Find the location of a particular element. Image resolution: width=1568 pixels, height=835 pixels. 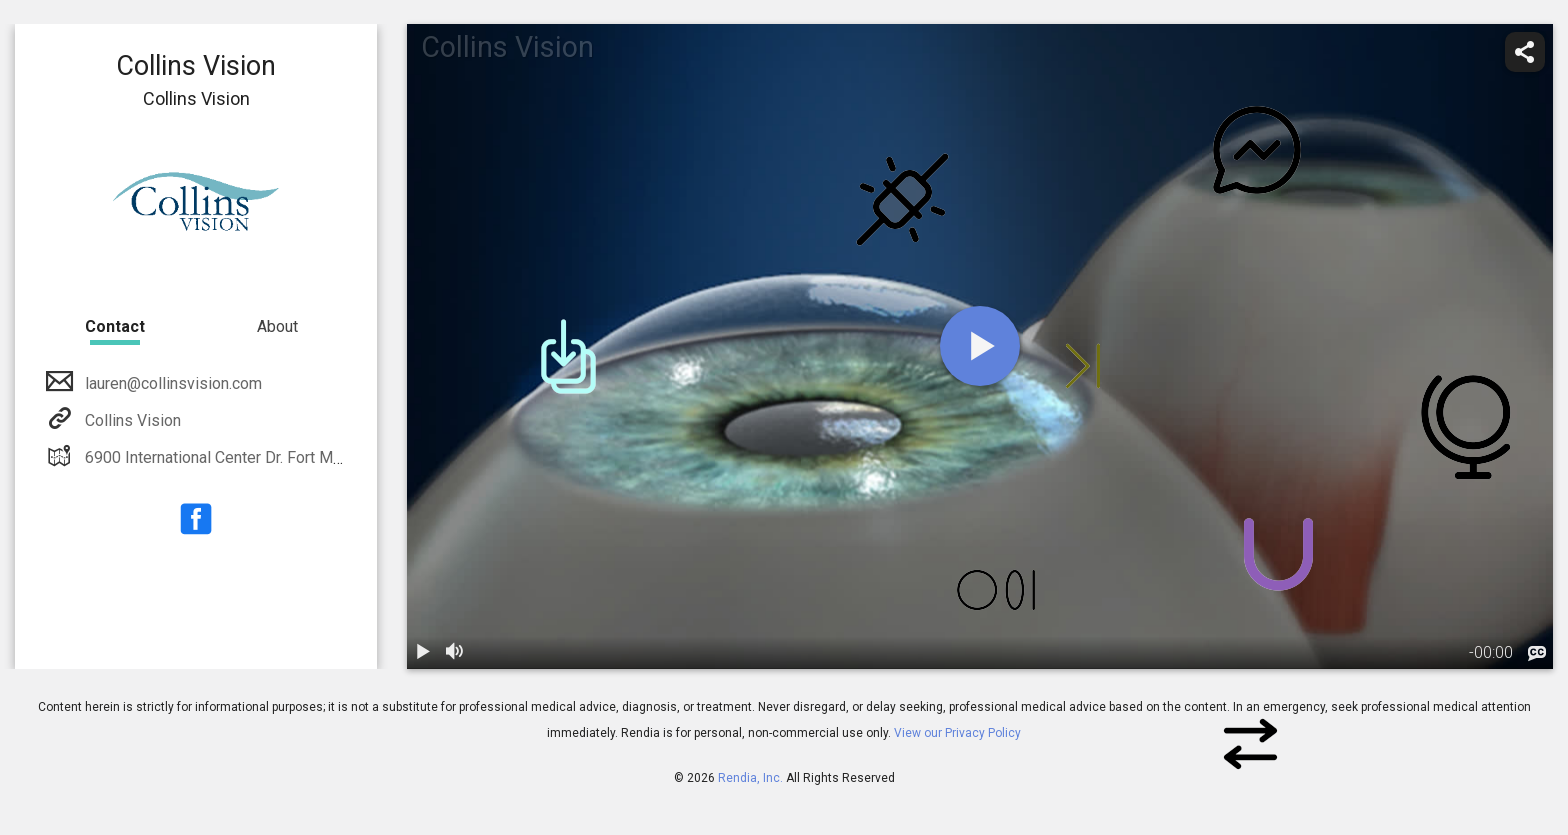

skip to the end of a track or playlist is located at coordinates (1084, 366).